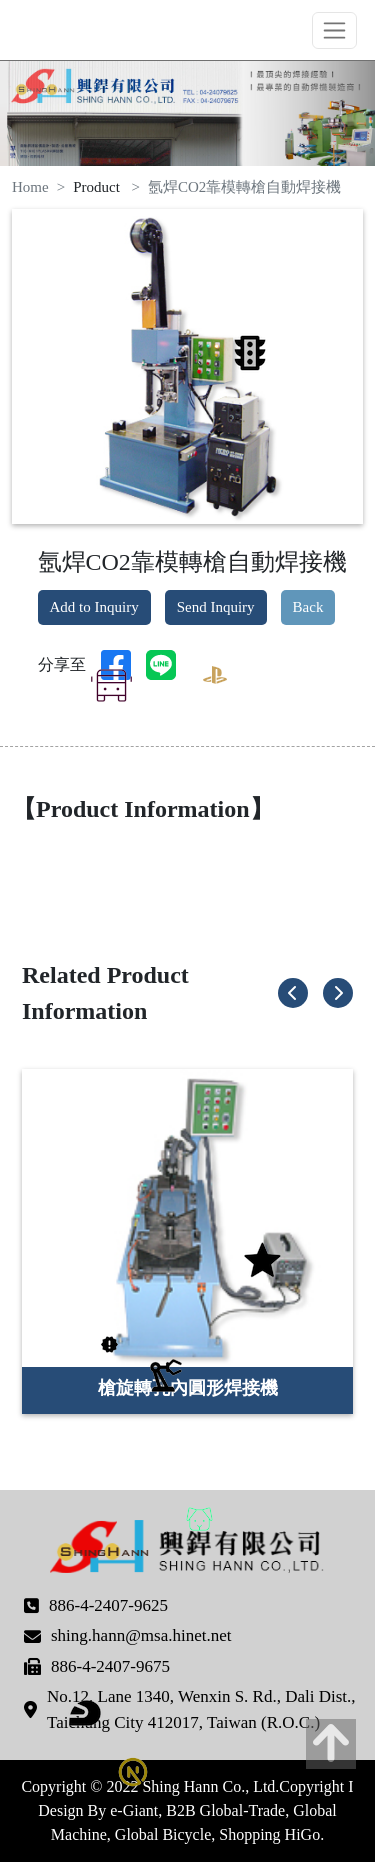 Image resolution: width=375 pixels, height=1862 pixels. I want to click on view traffic conditions on map, so click(250, 353).